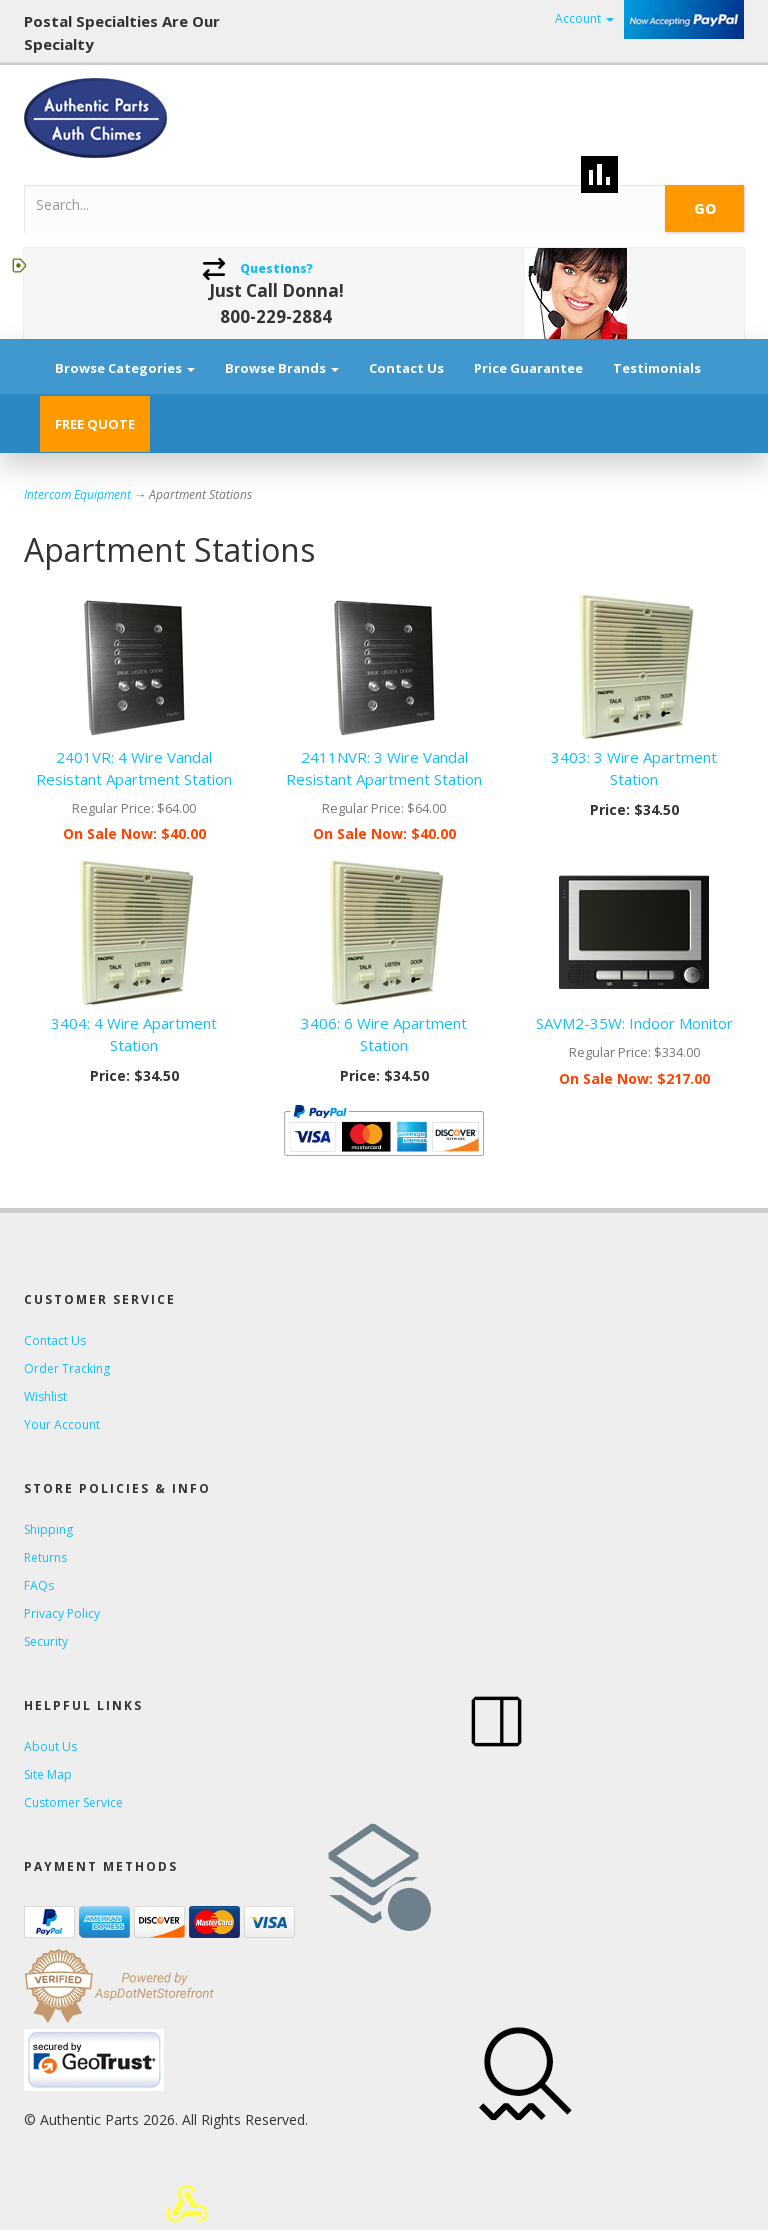  Describe the element at coordinates (528, 2071) in the screenshot. I see `perform a fuzzy or approximate search` at that location.